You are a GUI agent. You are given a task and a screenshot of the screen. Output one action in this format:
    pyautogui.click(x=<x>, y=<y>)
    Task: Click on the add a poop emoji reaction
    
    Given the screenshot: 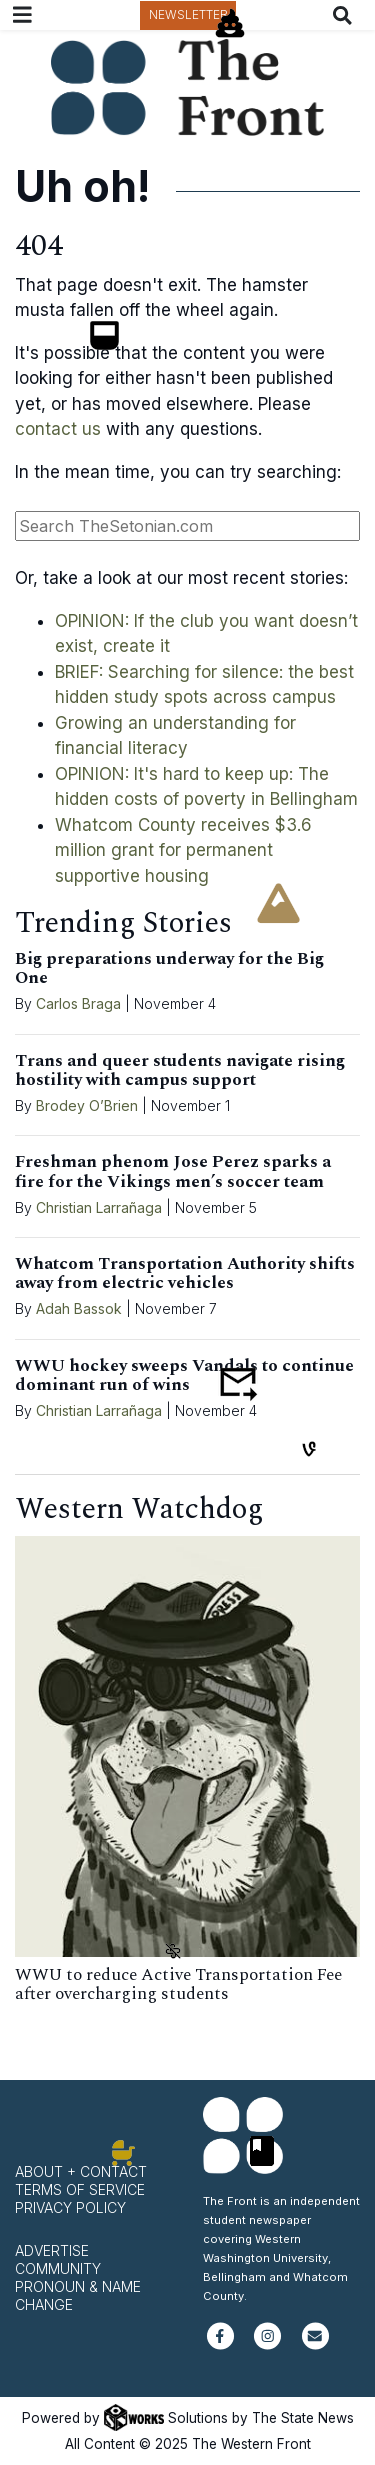 What is the action you would take?
    pyautogui.click(x=230, y=23)
    